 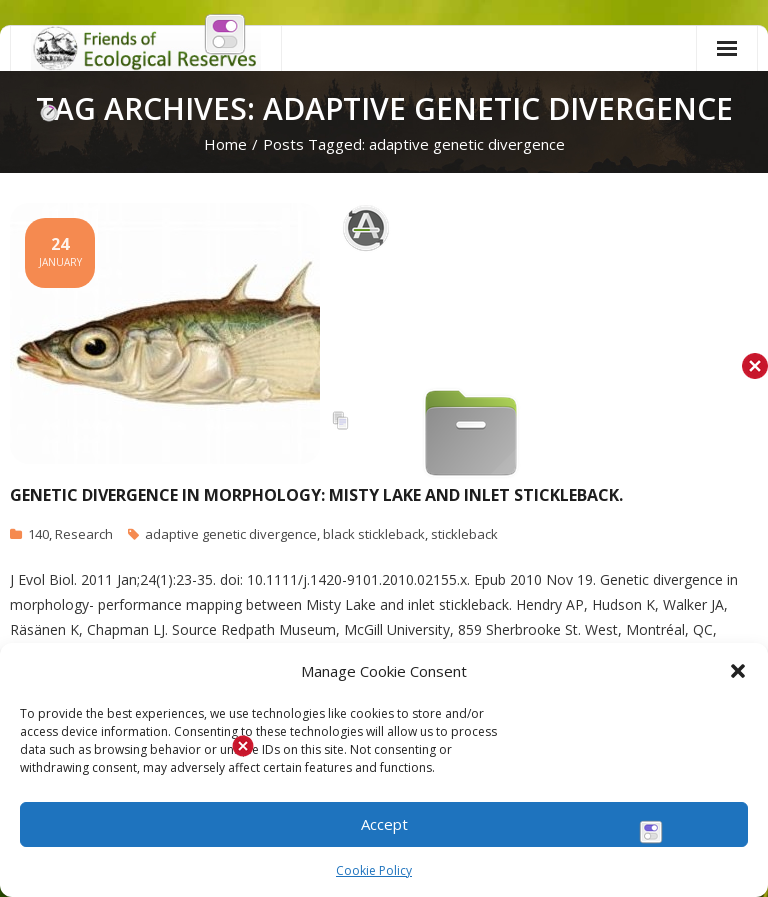 I want to click on open gnome tweaks settings, so click(x=225, y=34).